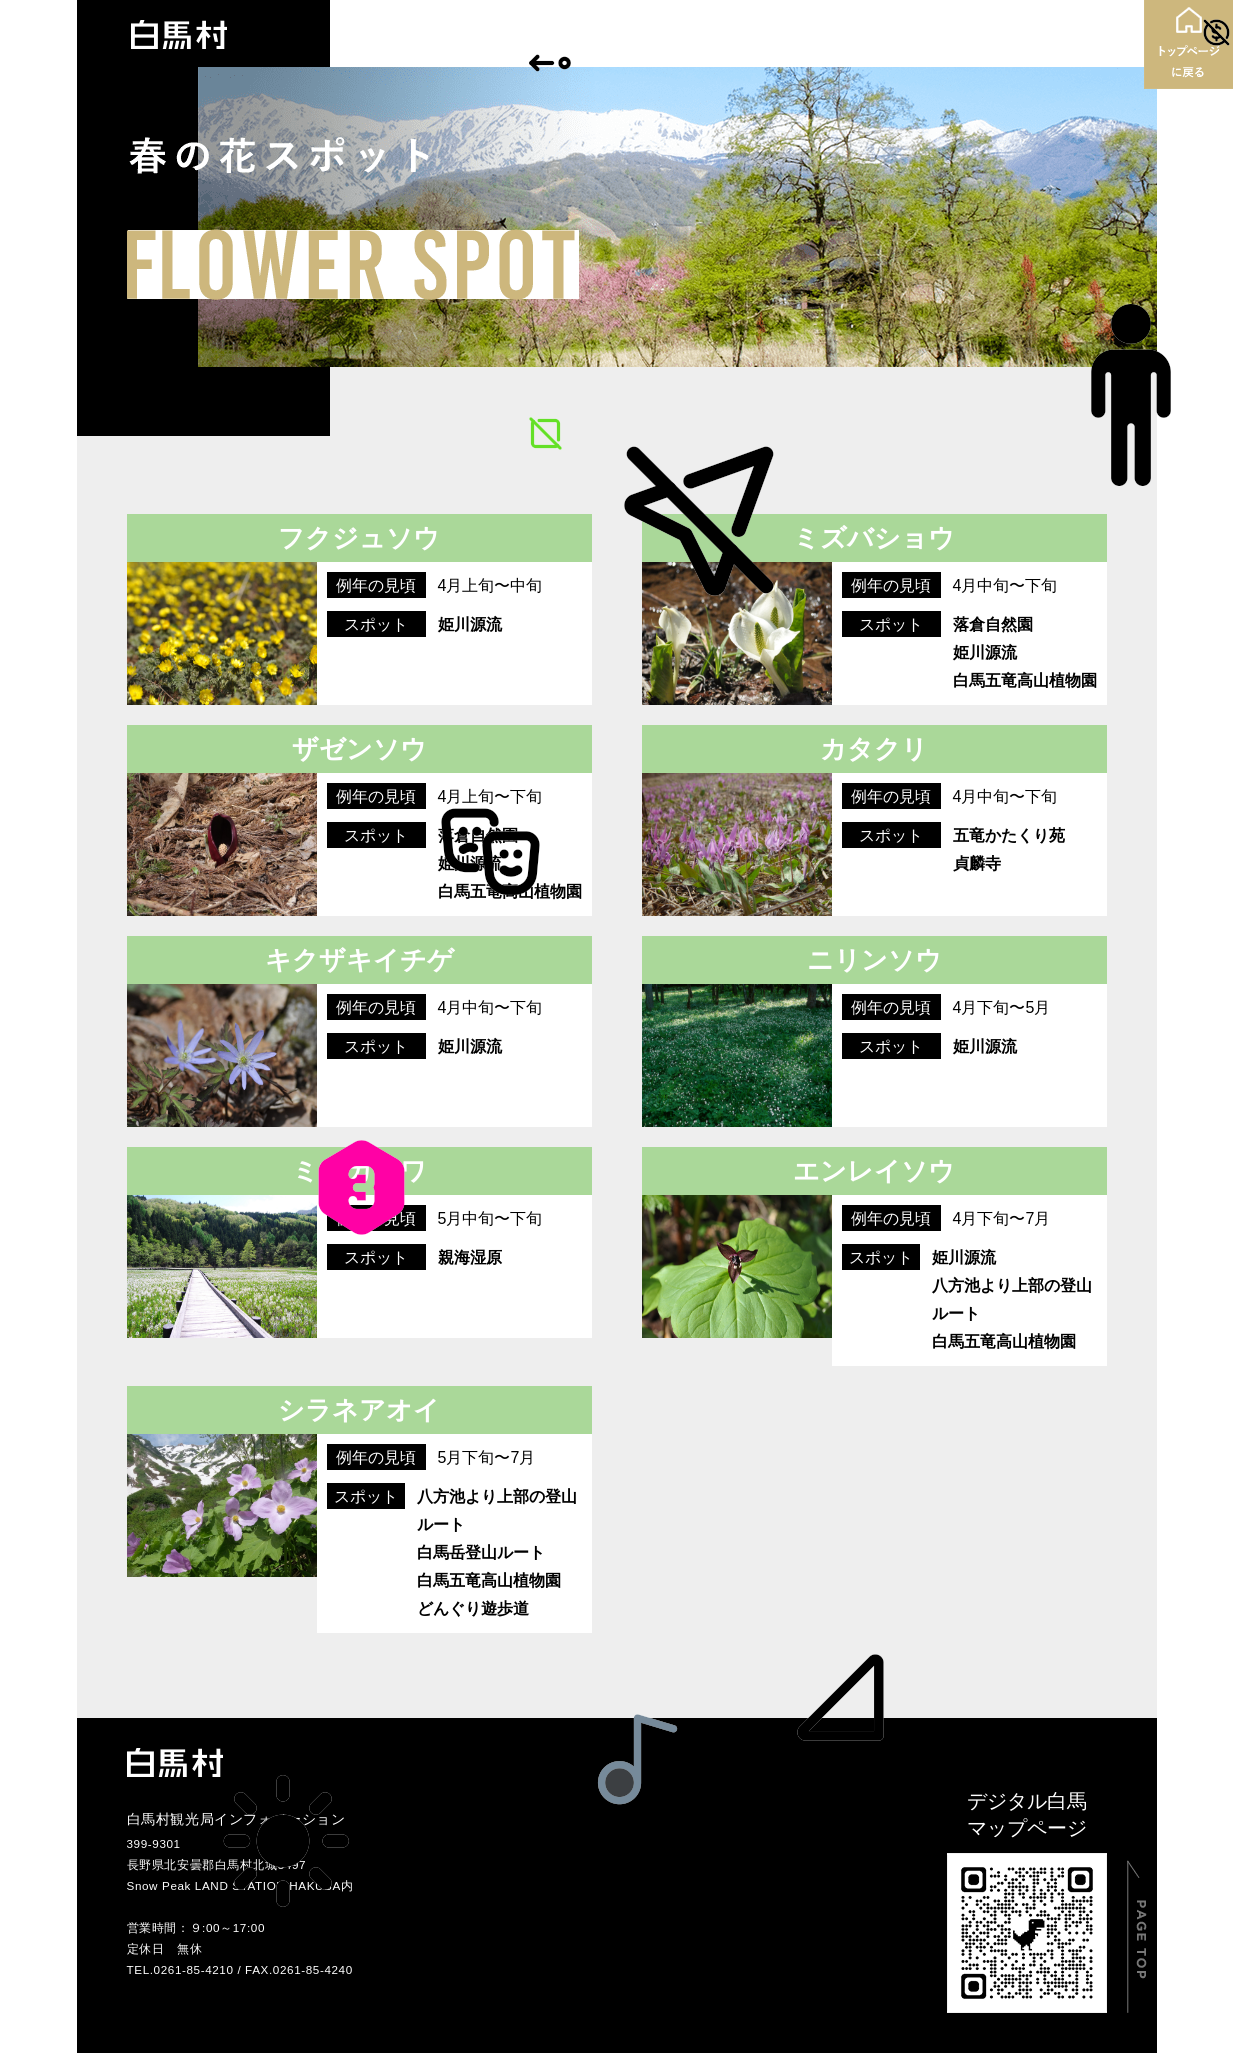 This screenshot has width=1233, height=2053. What do you see at coordinates (1131, 395) in the screenshot?
I see `indicates male gender or restroom` at bounding box center [1131, 395].